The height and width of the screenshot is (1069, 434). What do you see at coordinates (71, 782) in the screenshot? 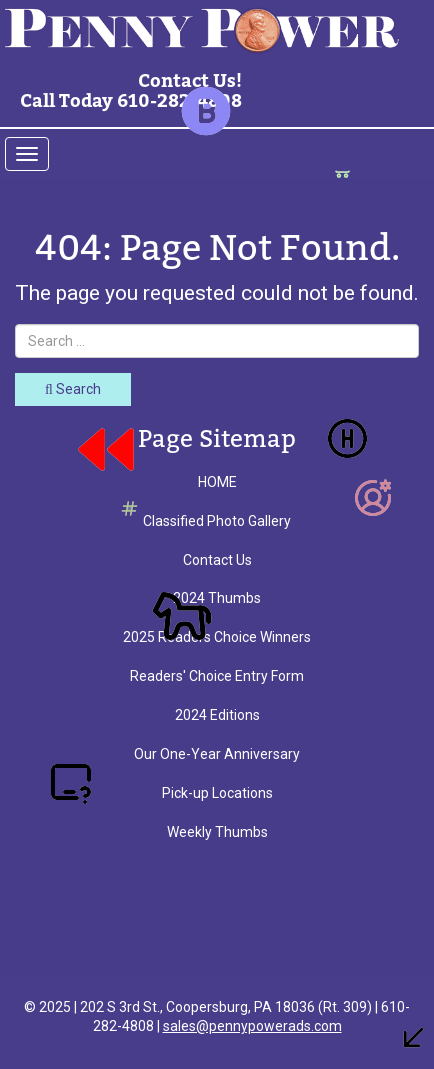
I see `tablet device help or support` at bounding box center [71, 782].